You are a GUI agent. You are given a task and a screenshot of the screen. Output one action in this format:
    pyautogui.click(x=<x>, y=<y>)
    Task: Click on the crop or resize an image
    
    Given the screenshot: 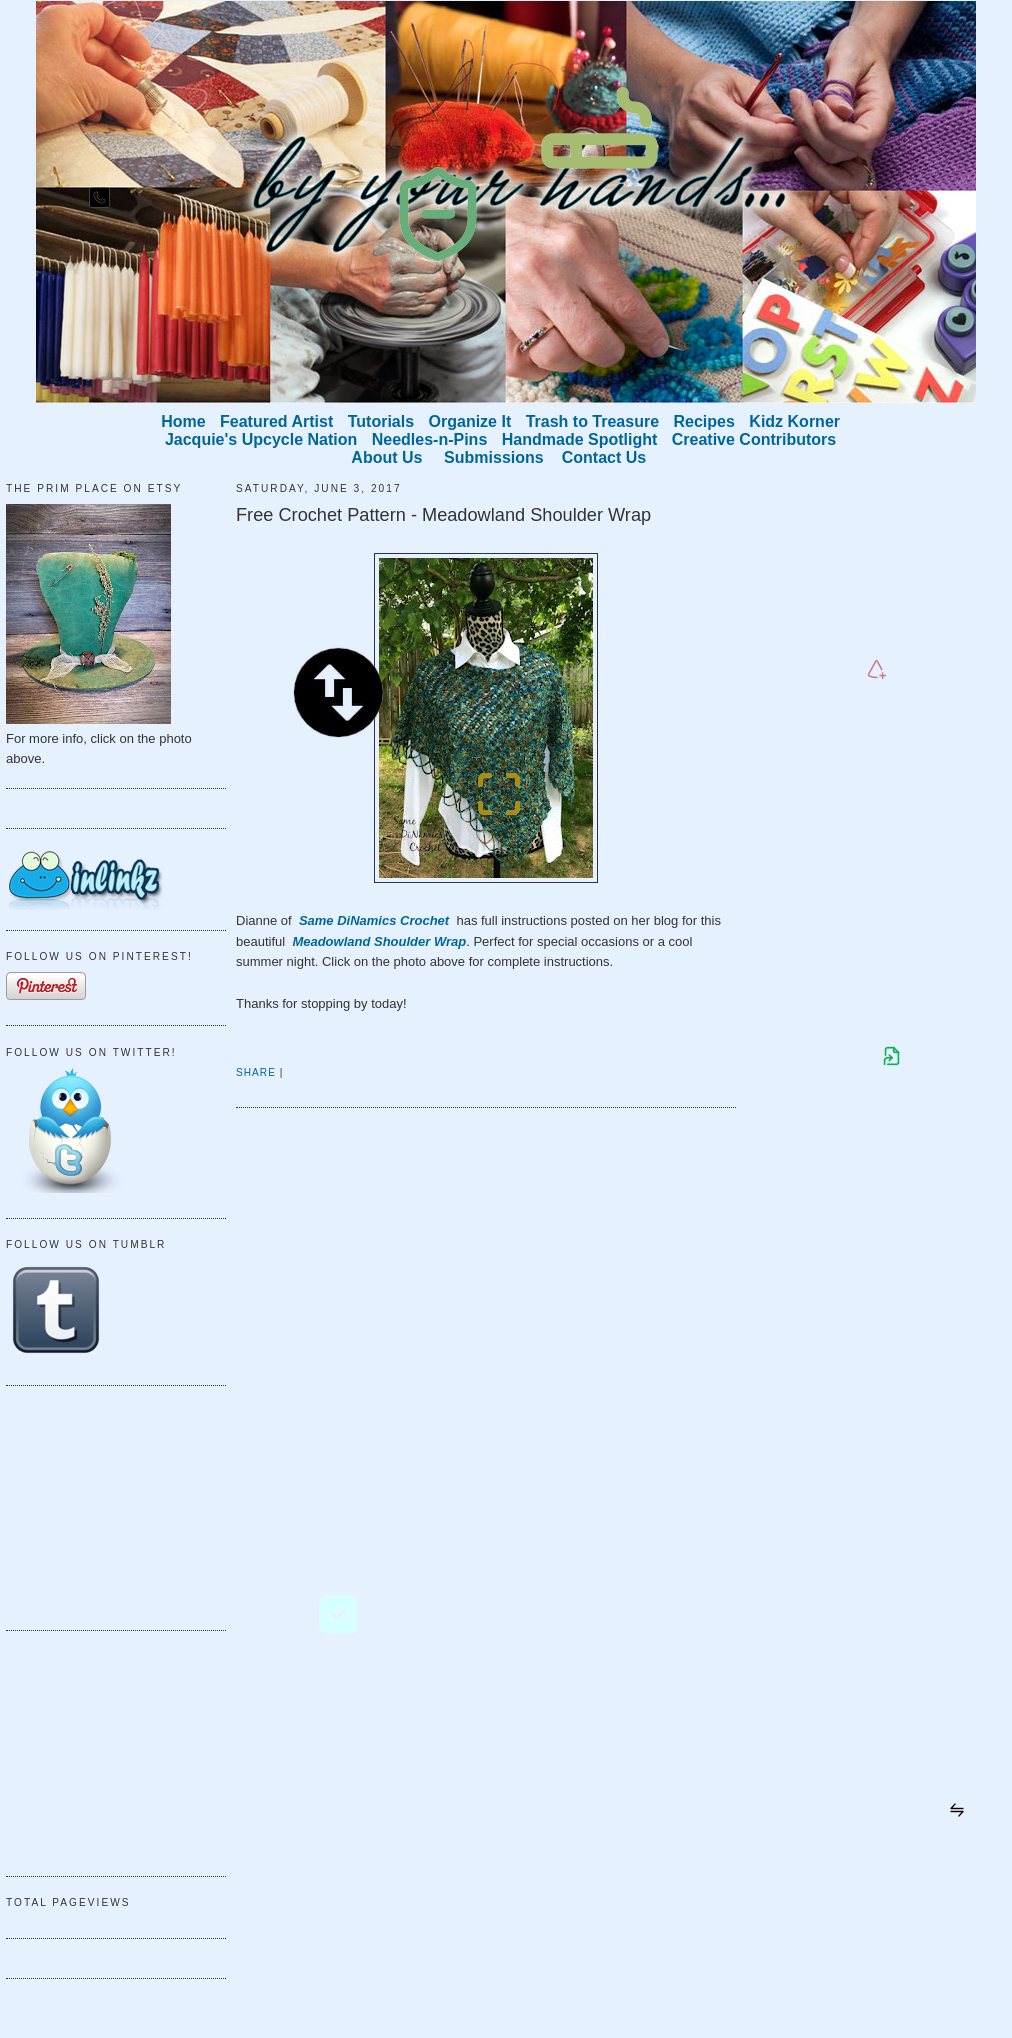 What is the action you would take?
    pyautogui.click(x=499, y=794)
    